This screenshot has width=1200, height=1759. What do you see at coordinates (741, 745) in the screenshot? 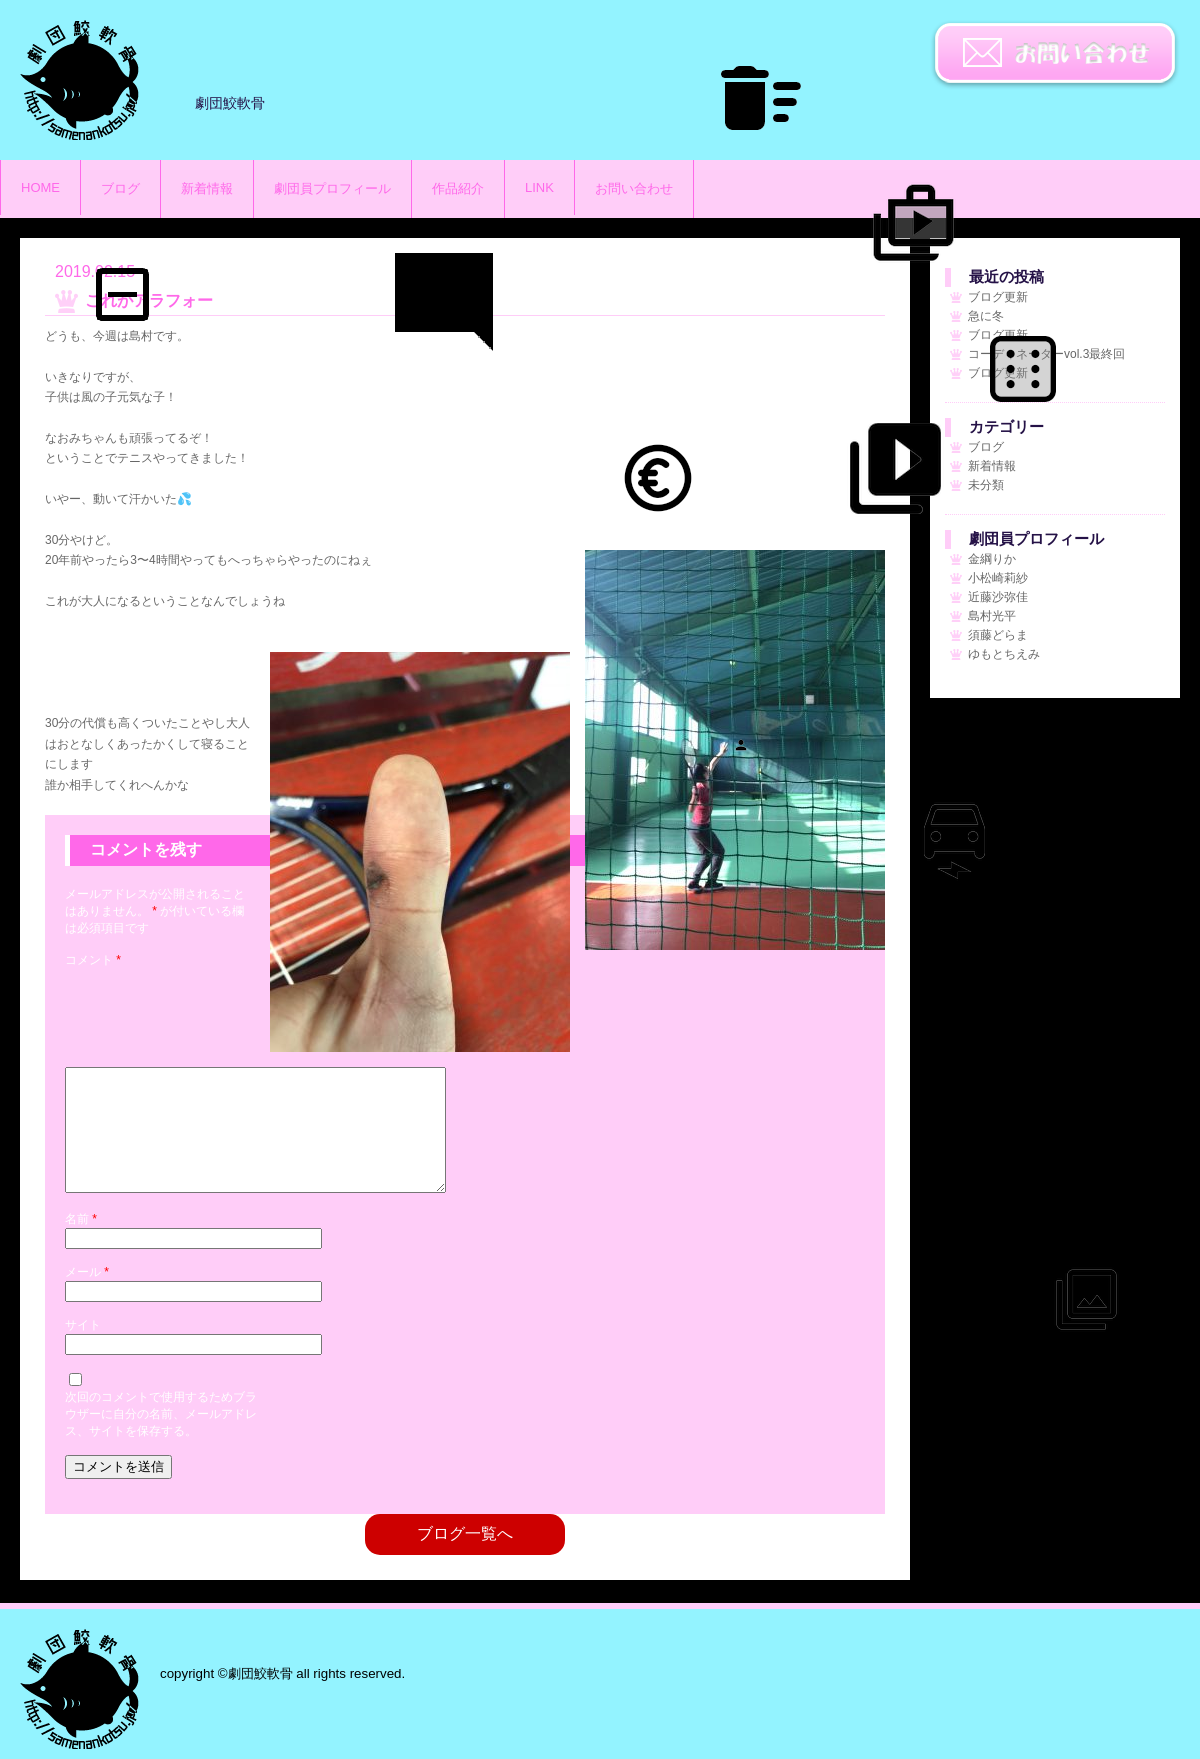
I see `view your profile` at bounding box center [741, 745].